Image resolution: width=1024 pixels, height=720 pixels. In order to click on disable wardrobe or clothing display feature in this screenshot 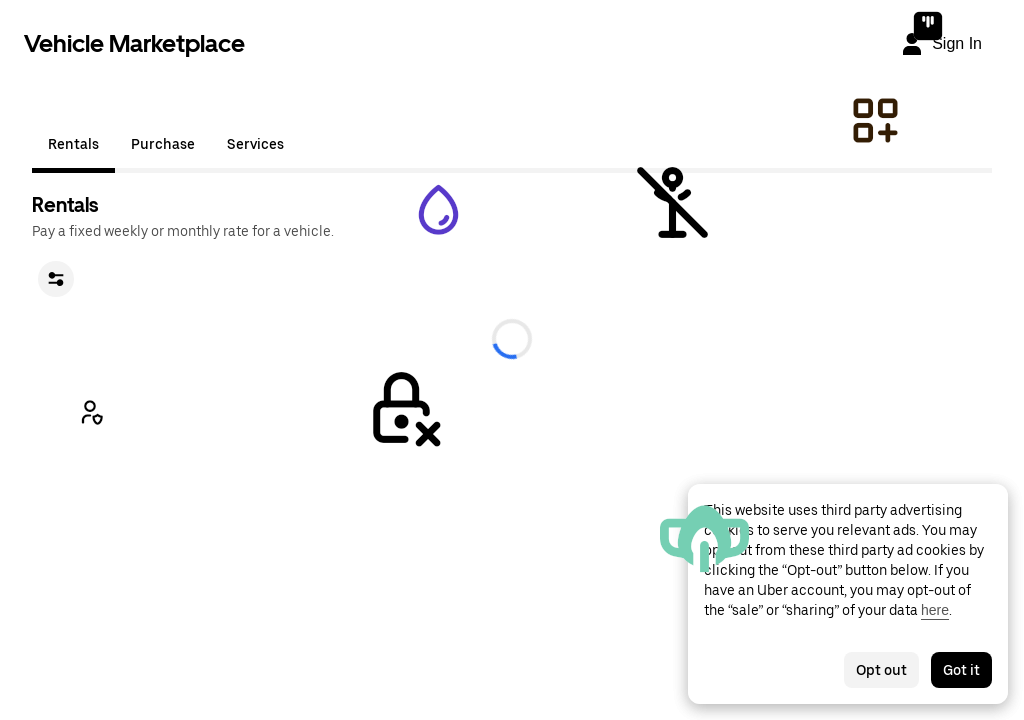, I will do `click(672, 202)`.